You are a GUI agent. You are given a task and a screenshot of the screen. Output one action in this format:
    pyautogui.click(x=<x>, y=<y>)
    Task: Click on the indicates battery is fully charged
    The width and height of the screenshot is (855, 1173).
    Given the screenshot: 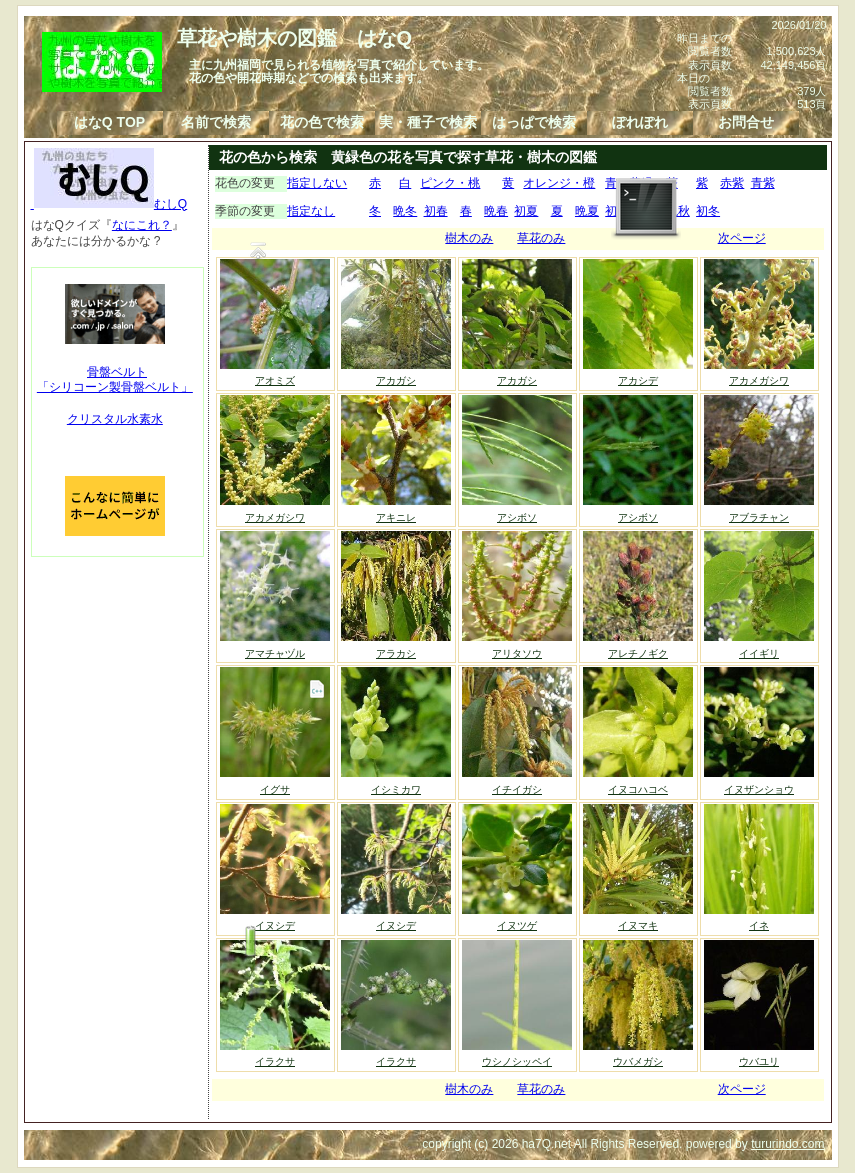 What is the action you would take?
    pyautogui.click(x=250, y=941)
    